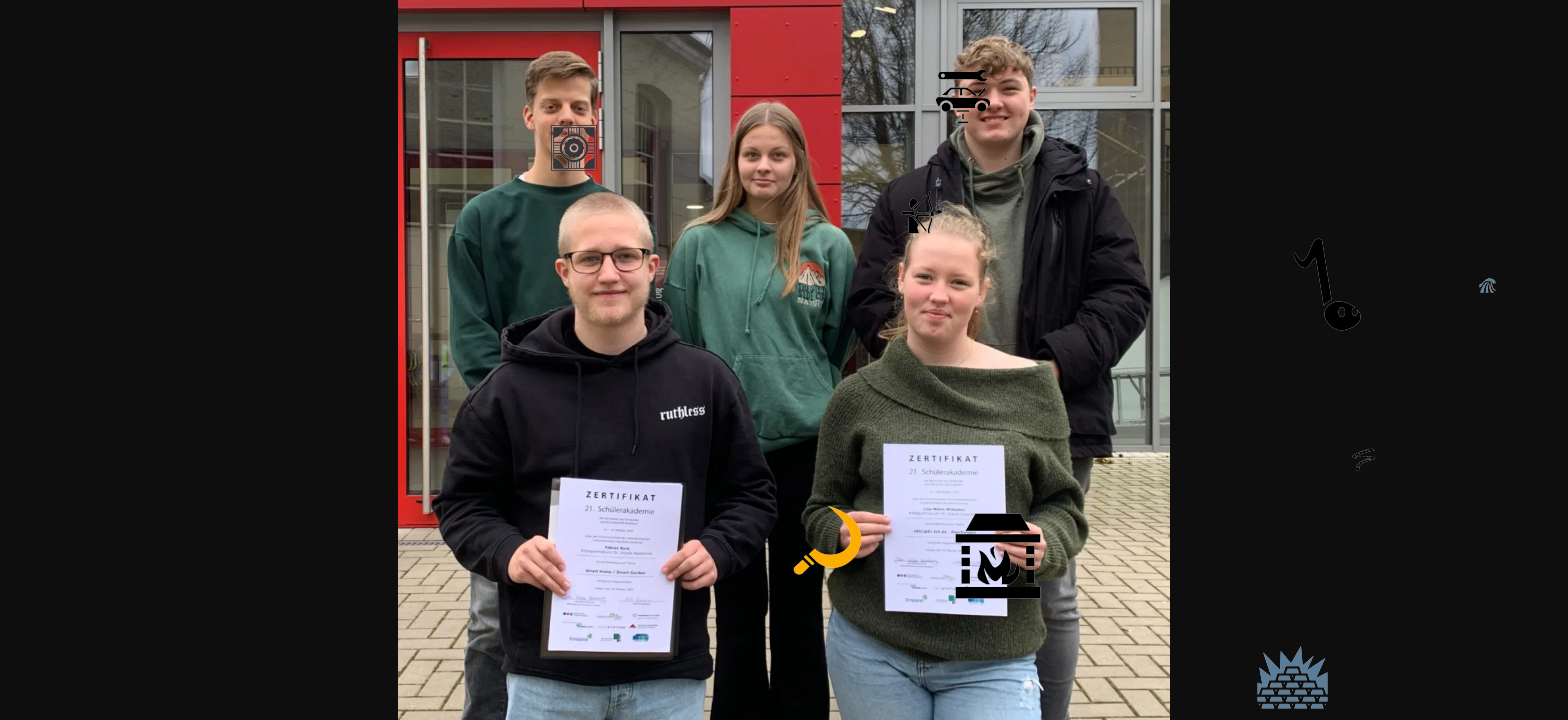 The image size is (1568, 720). I want to click on select archer class or character, so click(922, 212).